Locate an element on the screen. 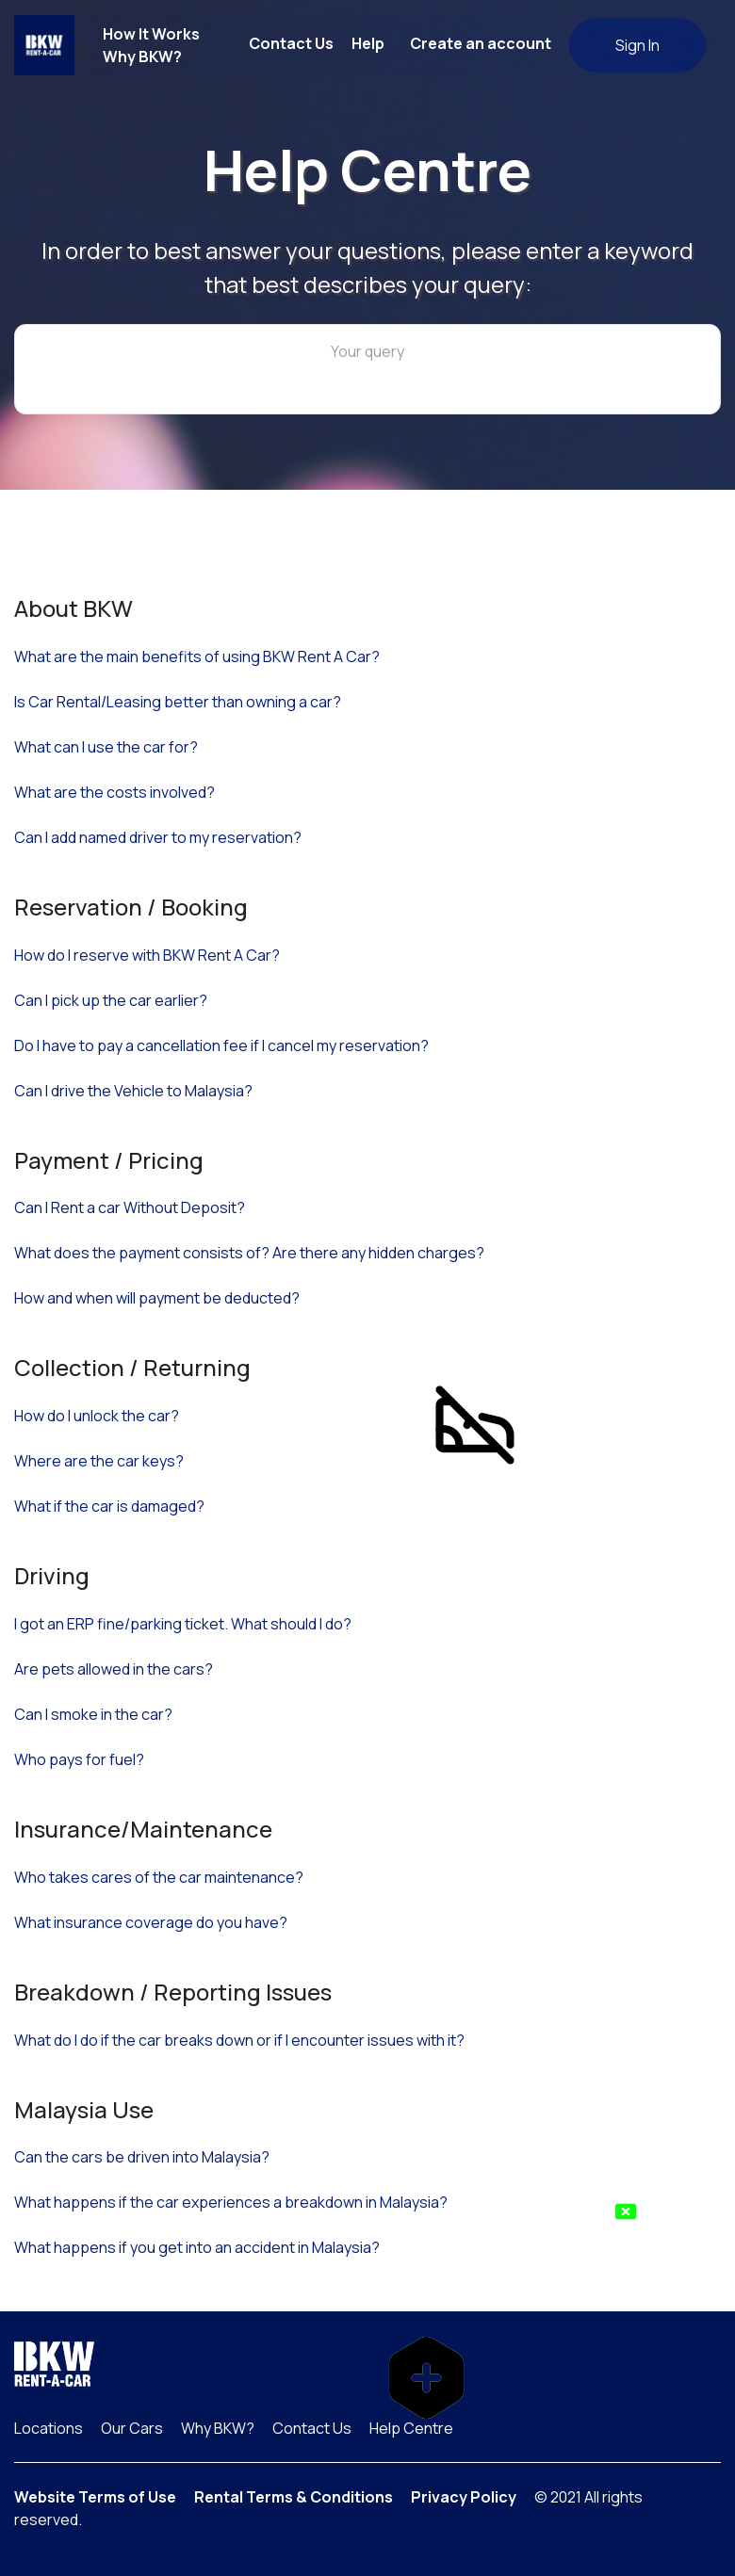 Image resolution: width=735 pixels, height=2576 pixels. add a new item or module is located at coordinates (426, 2377).